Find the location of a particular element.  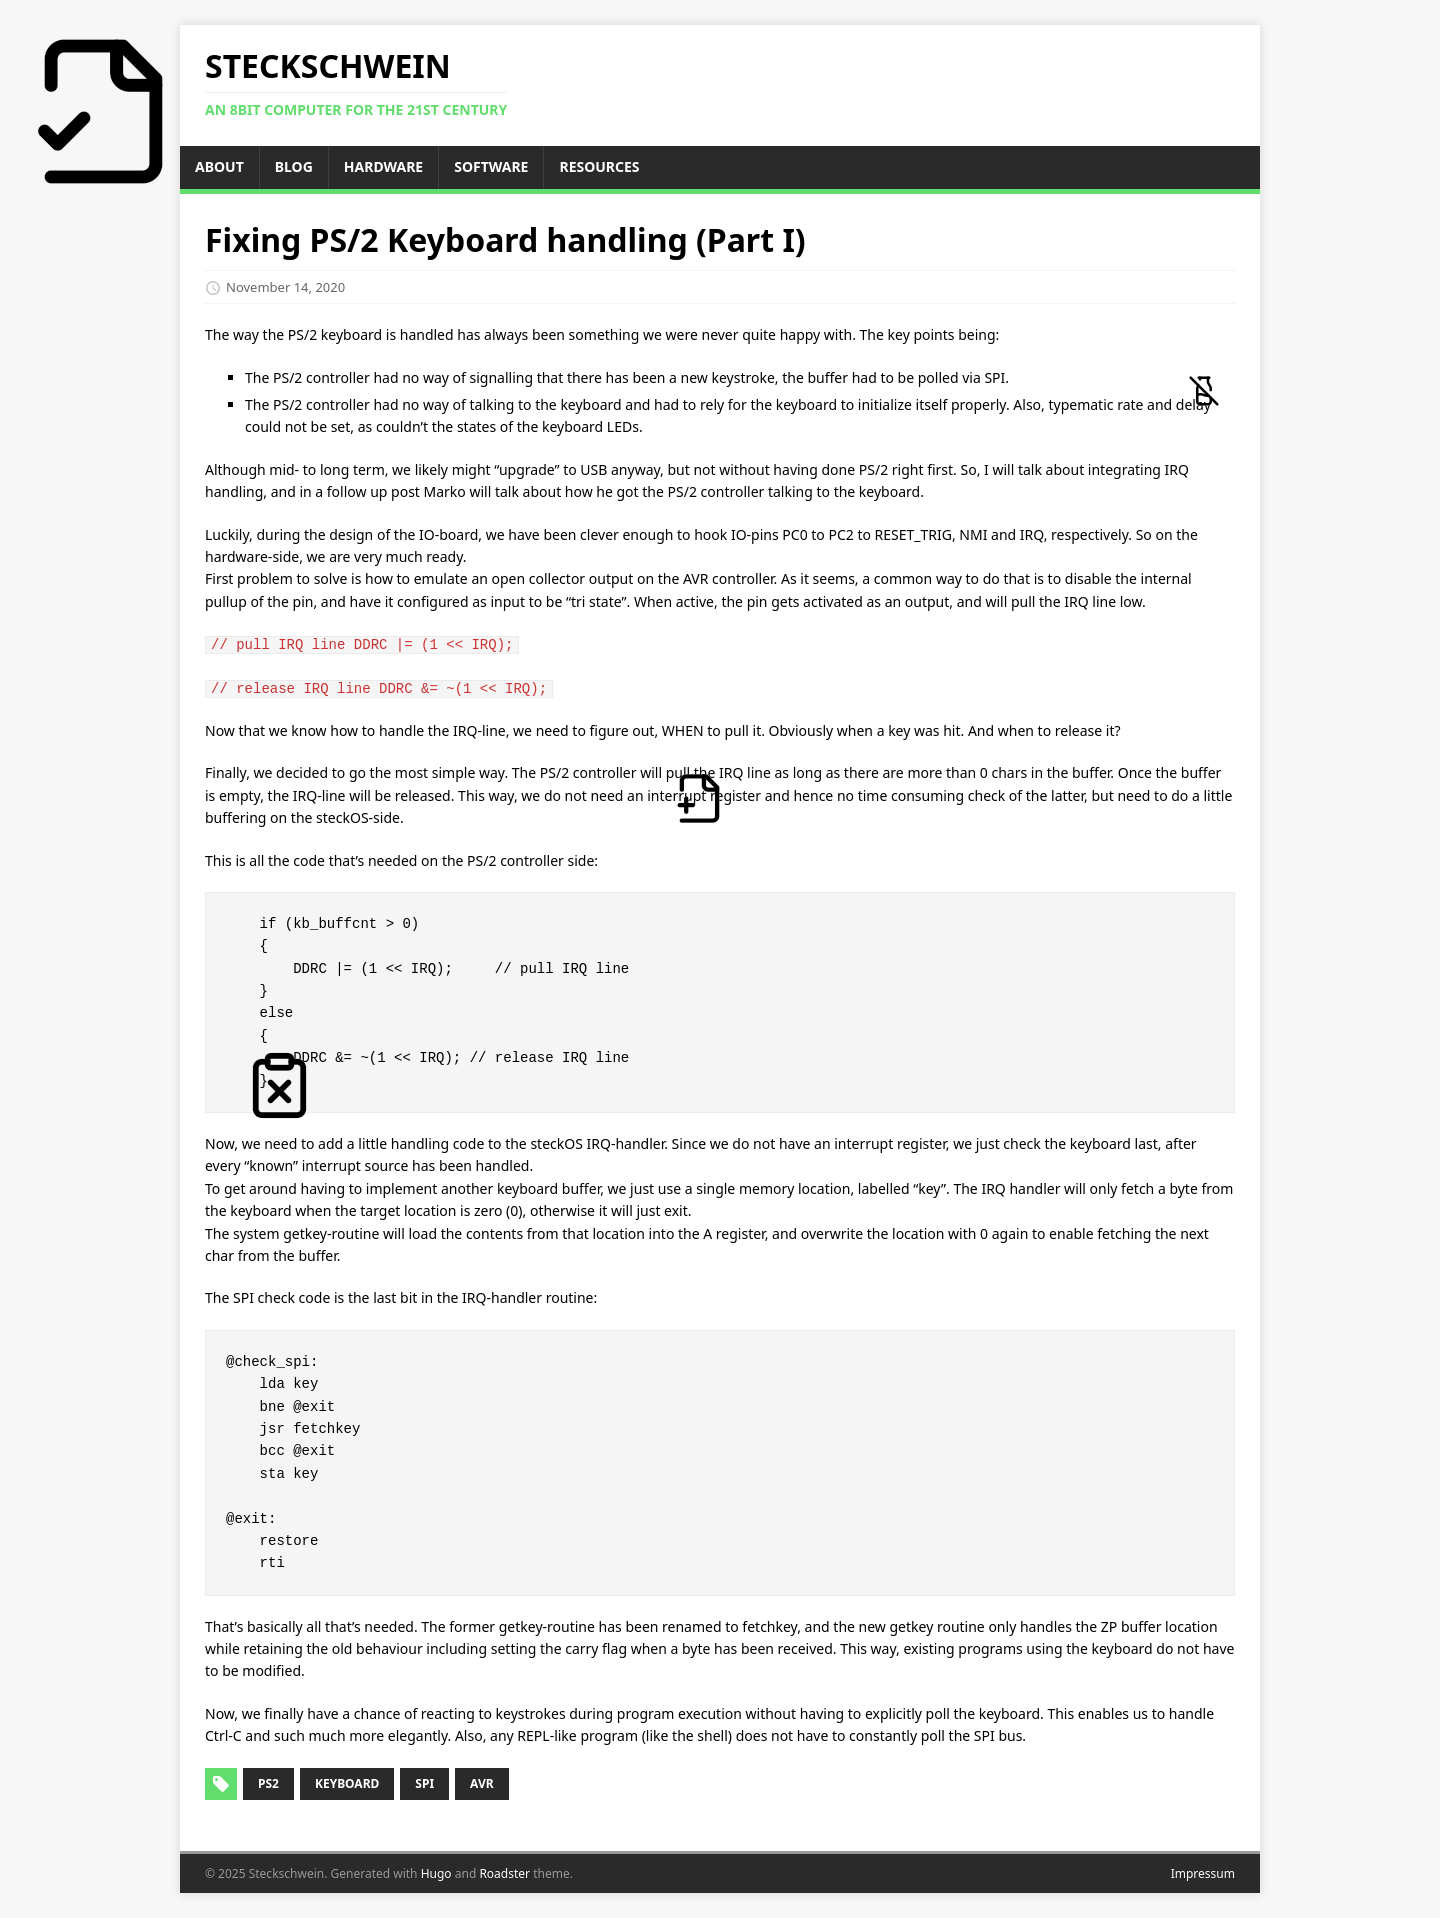

indicates dairy-free or no milk option is located at coordinates (1204, 391).